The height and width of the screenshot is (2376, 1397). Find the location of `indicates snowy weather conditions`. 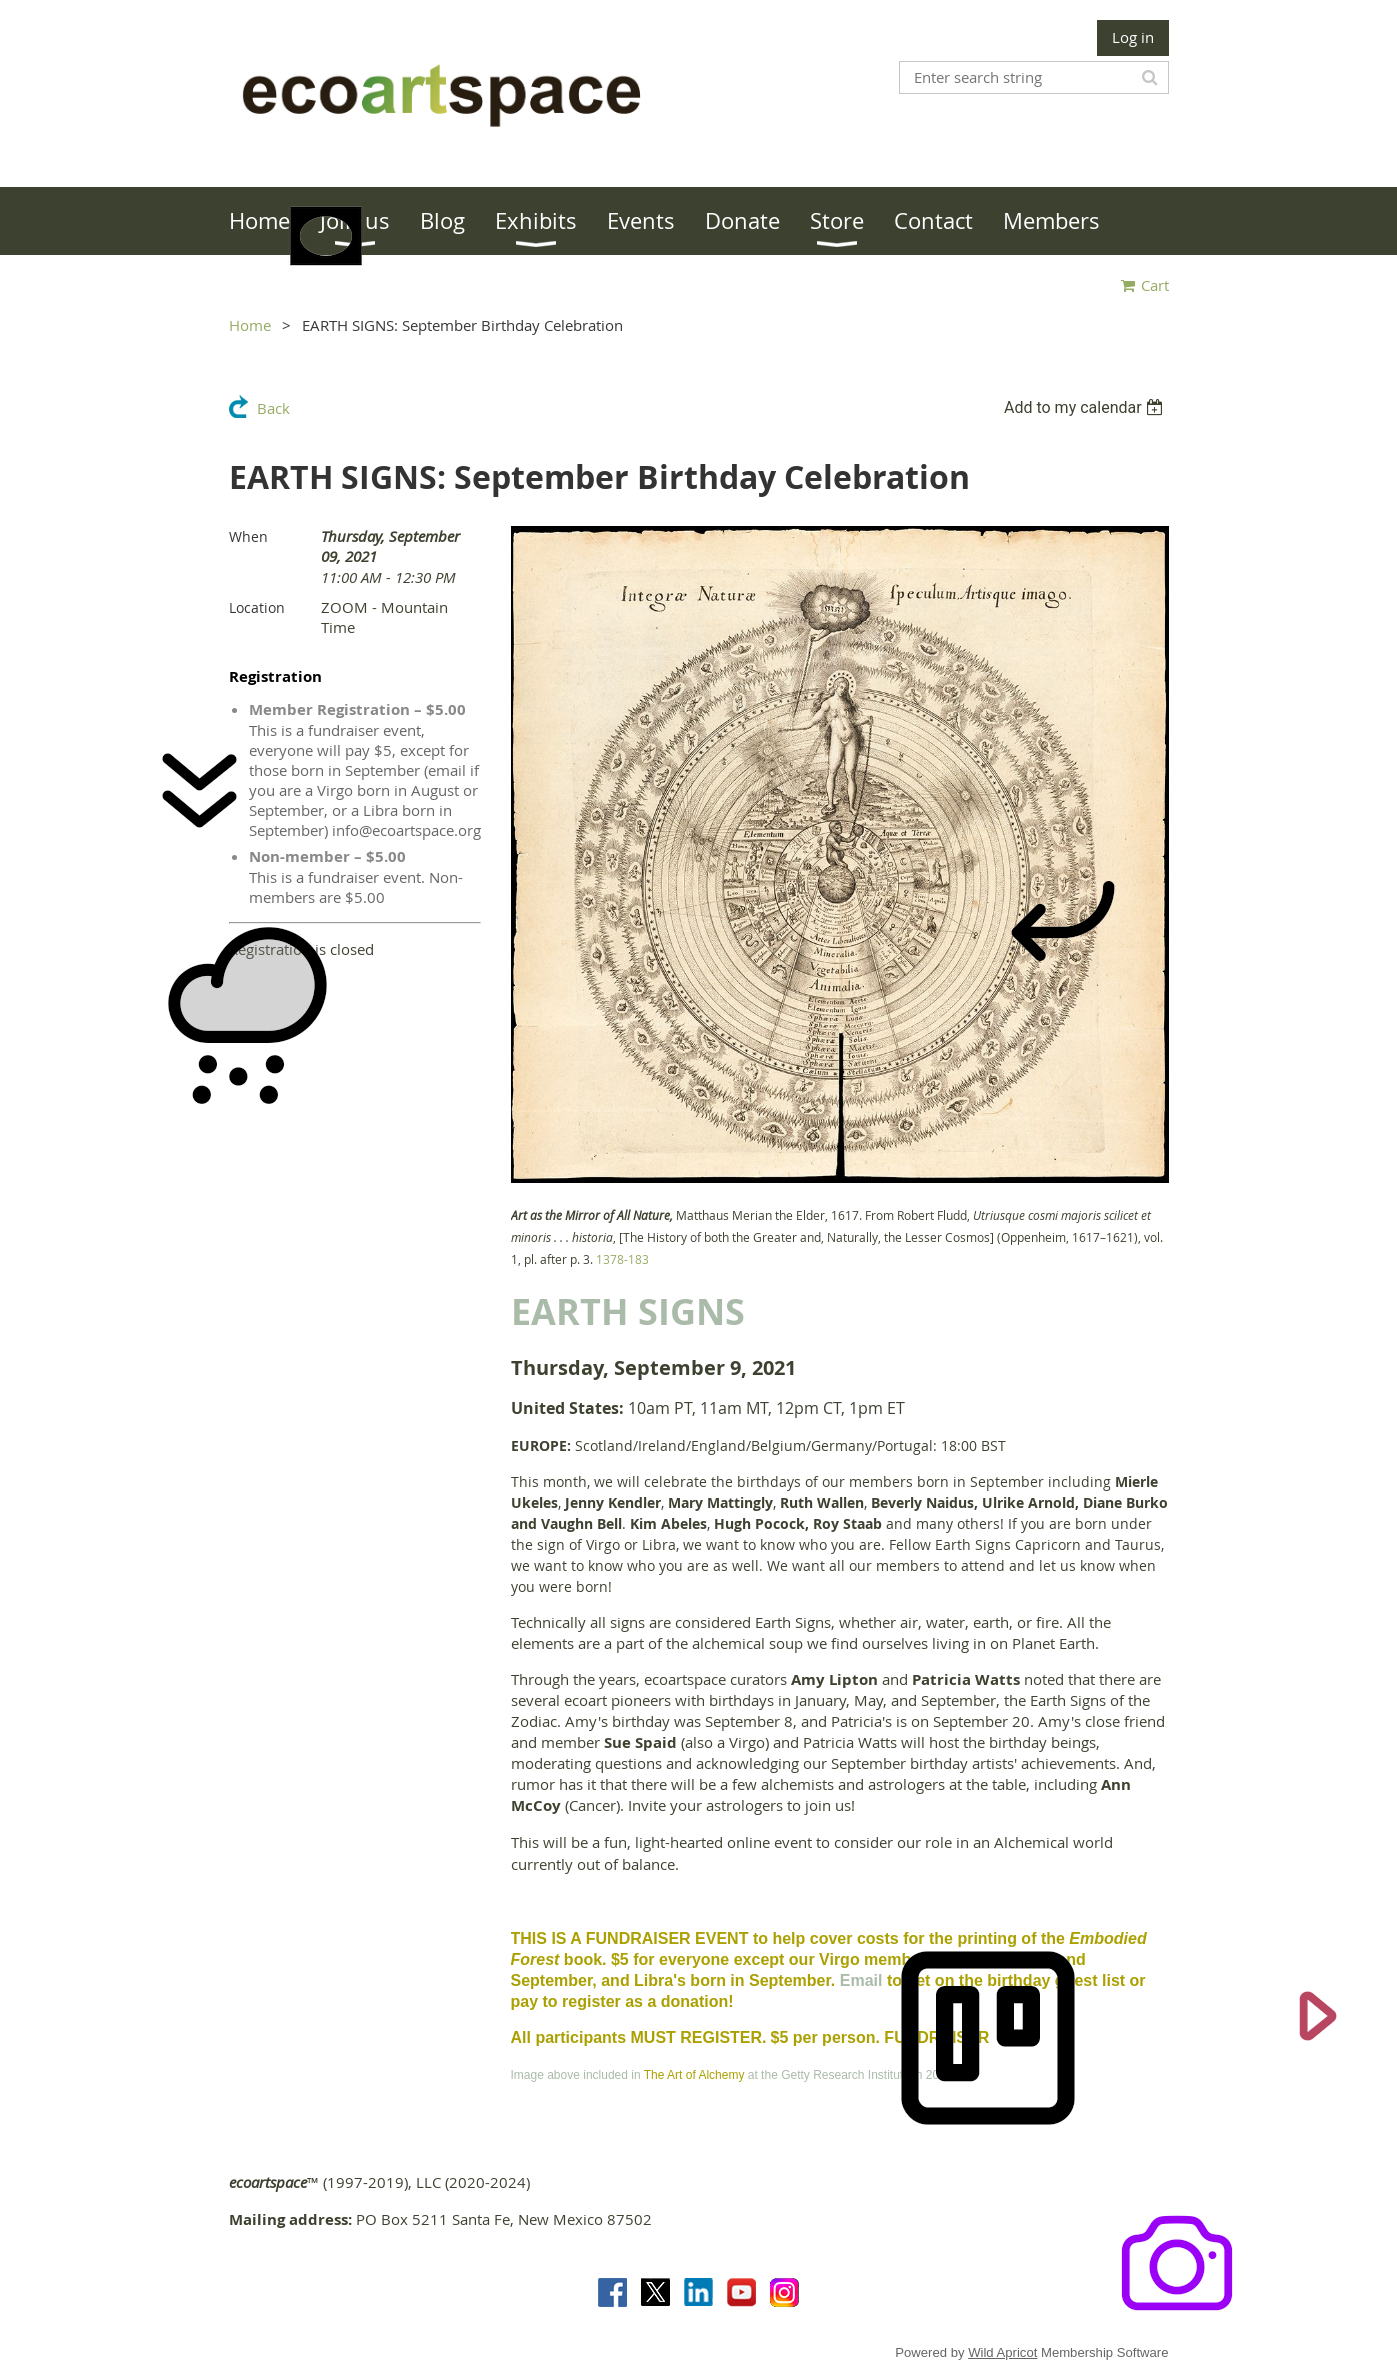

indicates snowy weather conditions is located at coordinates (247, 1012).